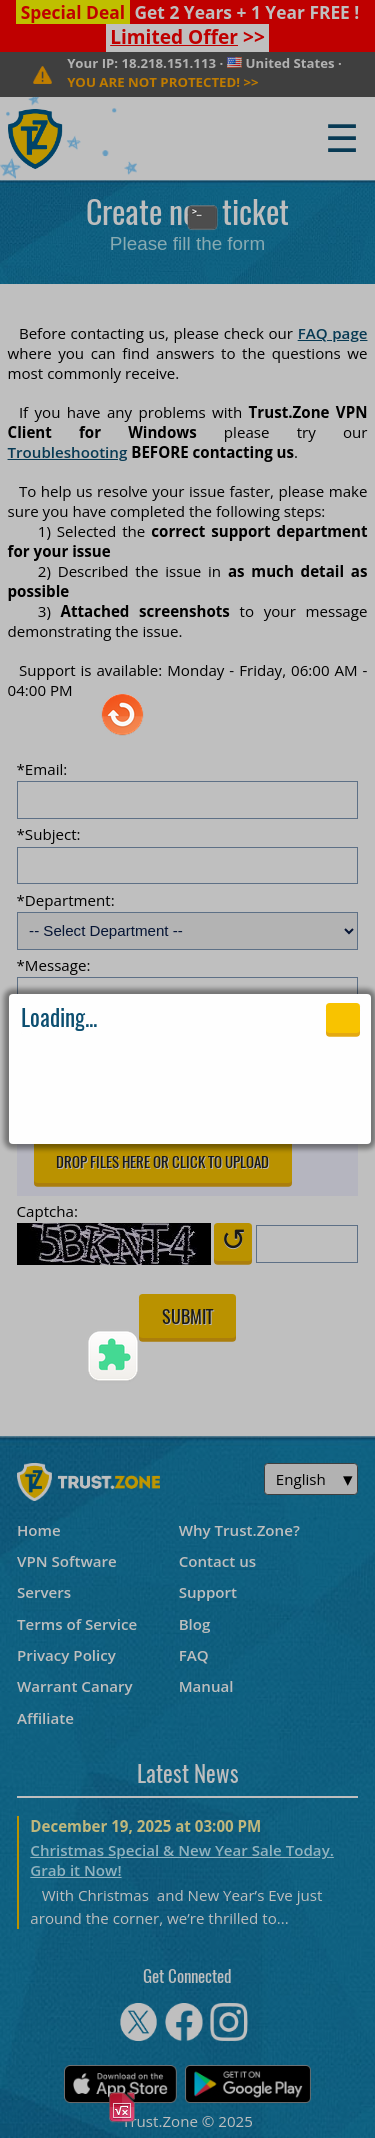 The height and width of the screenshot is (2138, 375). What do you see at coordinates (122, 2107) in the screenshot?
I see `open libreoffice math equation editor` at bounding box center [122, 2107].